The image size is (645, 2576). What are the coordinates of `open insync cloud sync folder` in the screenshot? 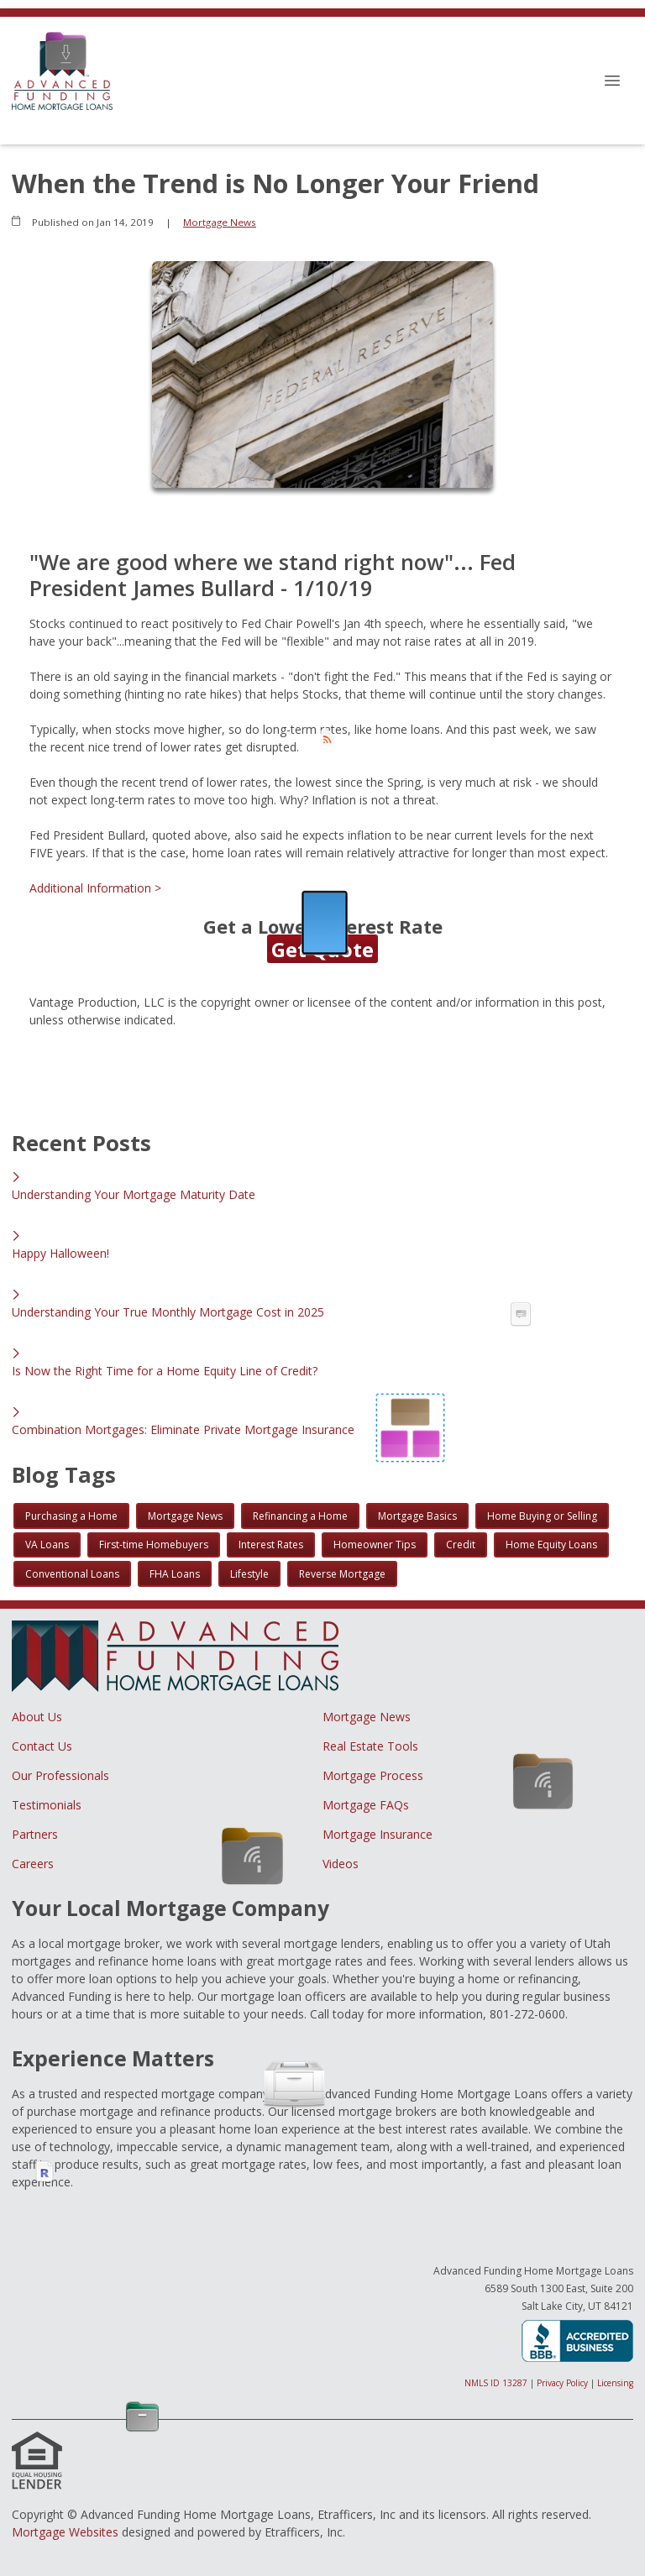 It's located at (252, 1856).